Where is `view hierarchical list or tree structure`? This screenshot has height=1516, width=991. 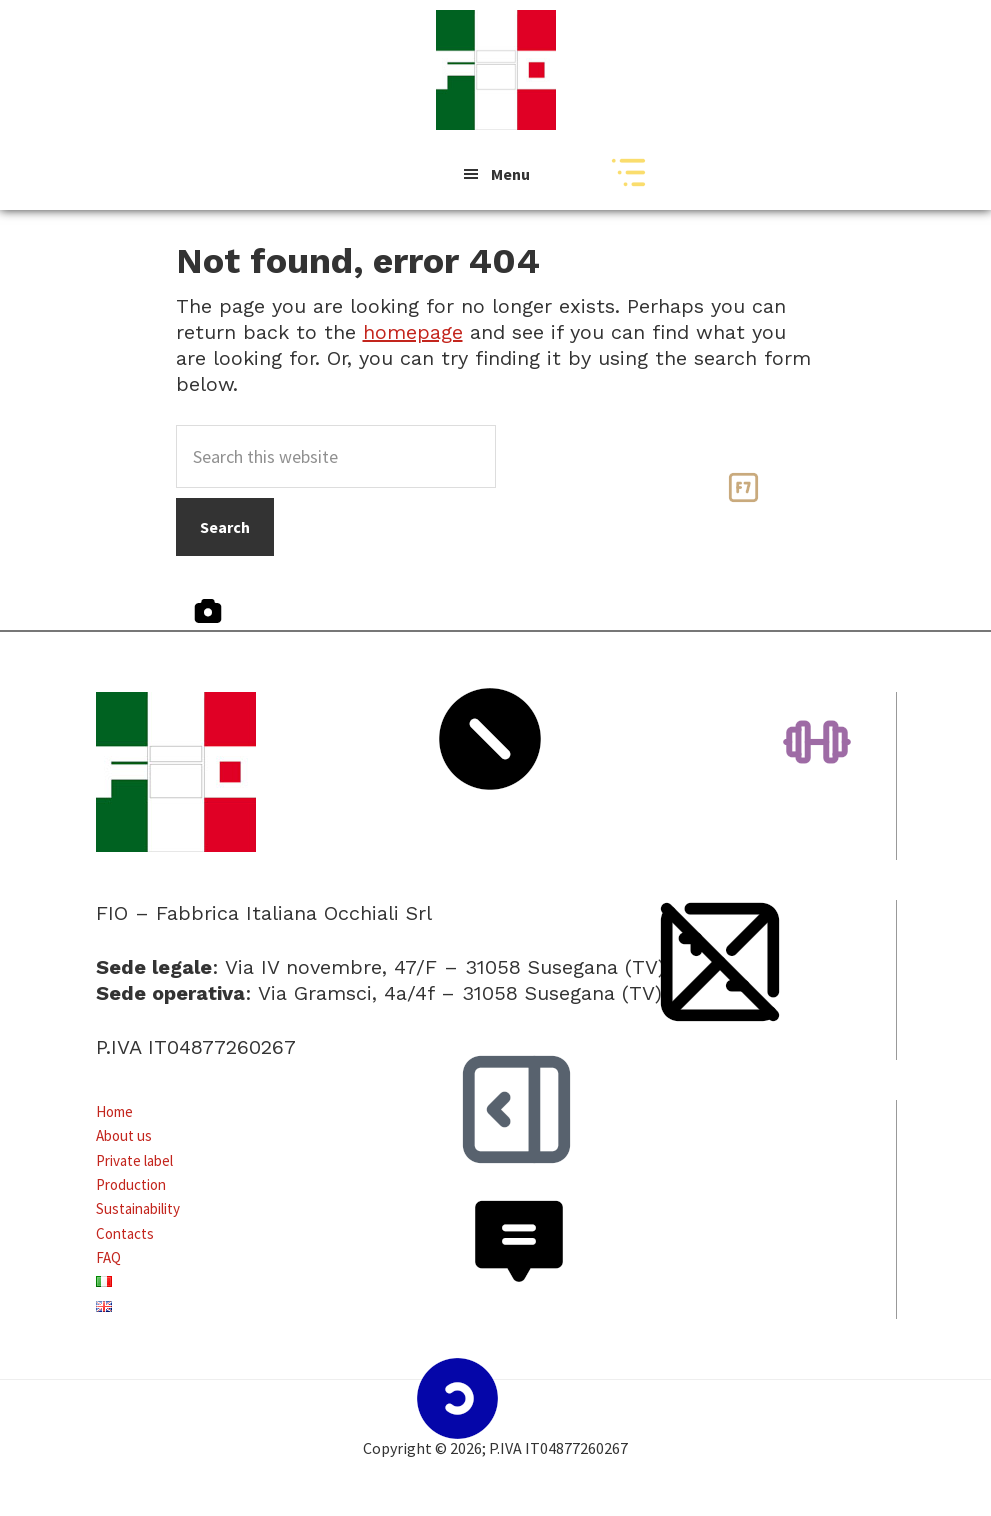 view hierarchical list or tree structure is located at coordinates (627, 172).